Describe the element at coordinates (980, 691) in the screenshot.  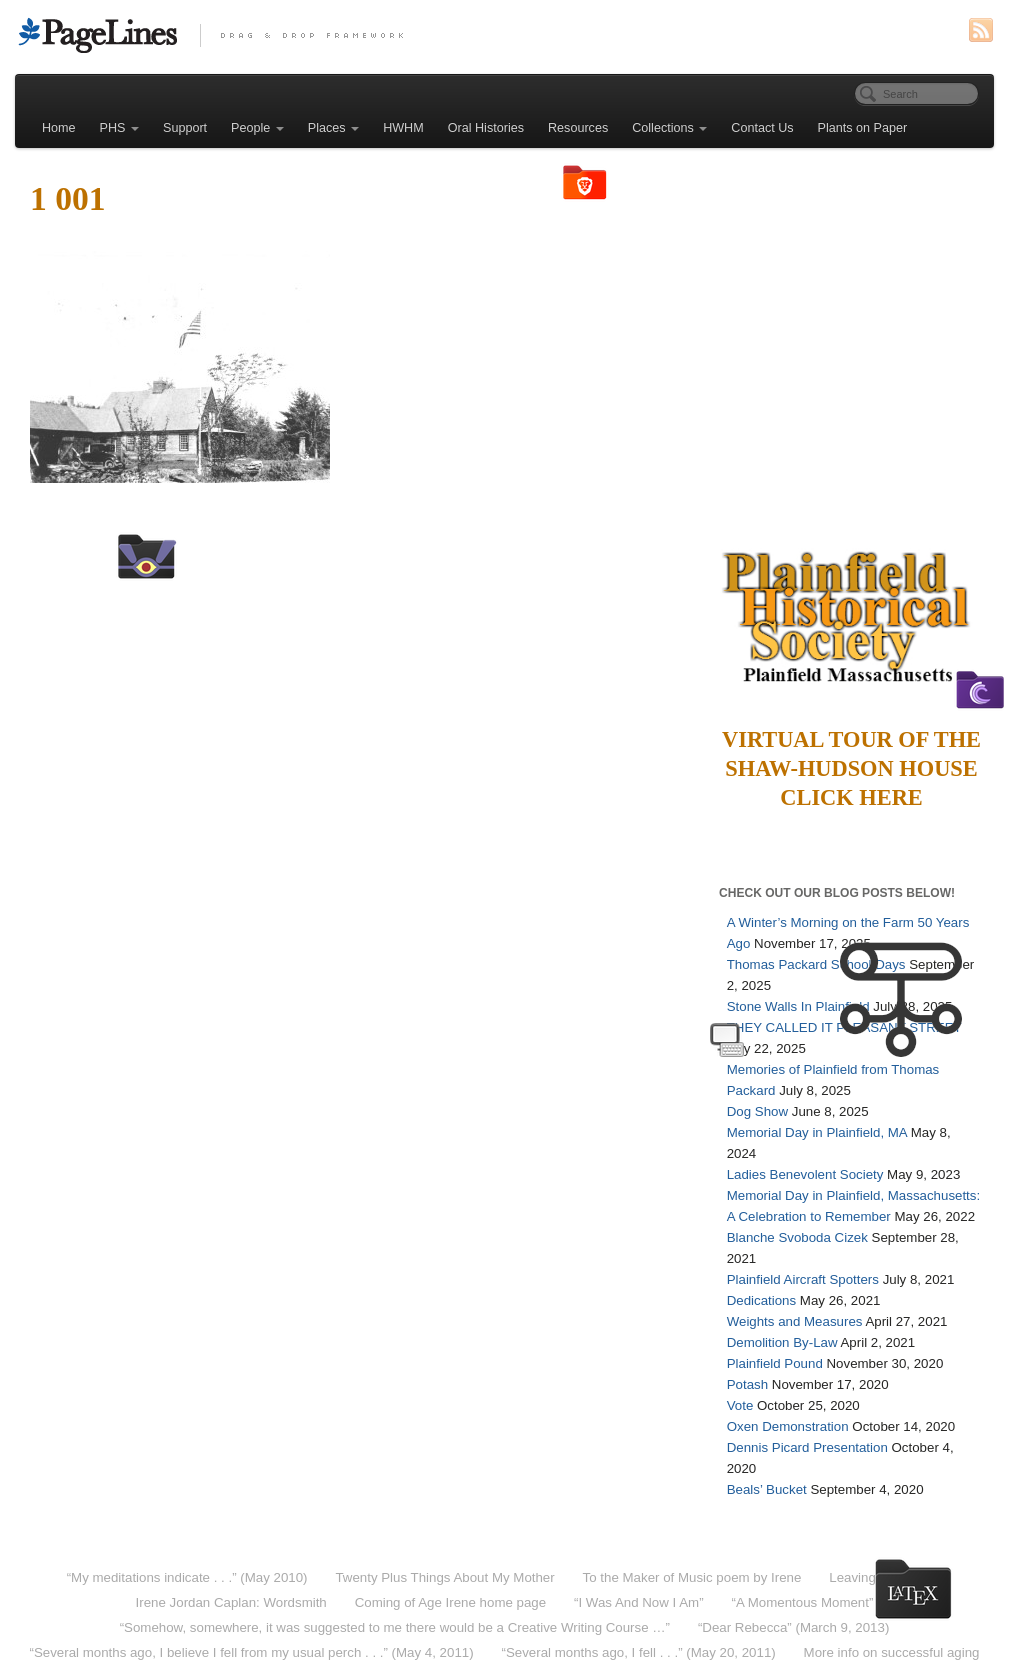
I see `open folder containing bittorrent downloads` at that location.